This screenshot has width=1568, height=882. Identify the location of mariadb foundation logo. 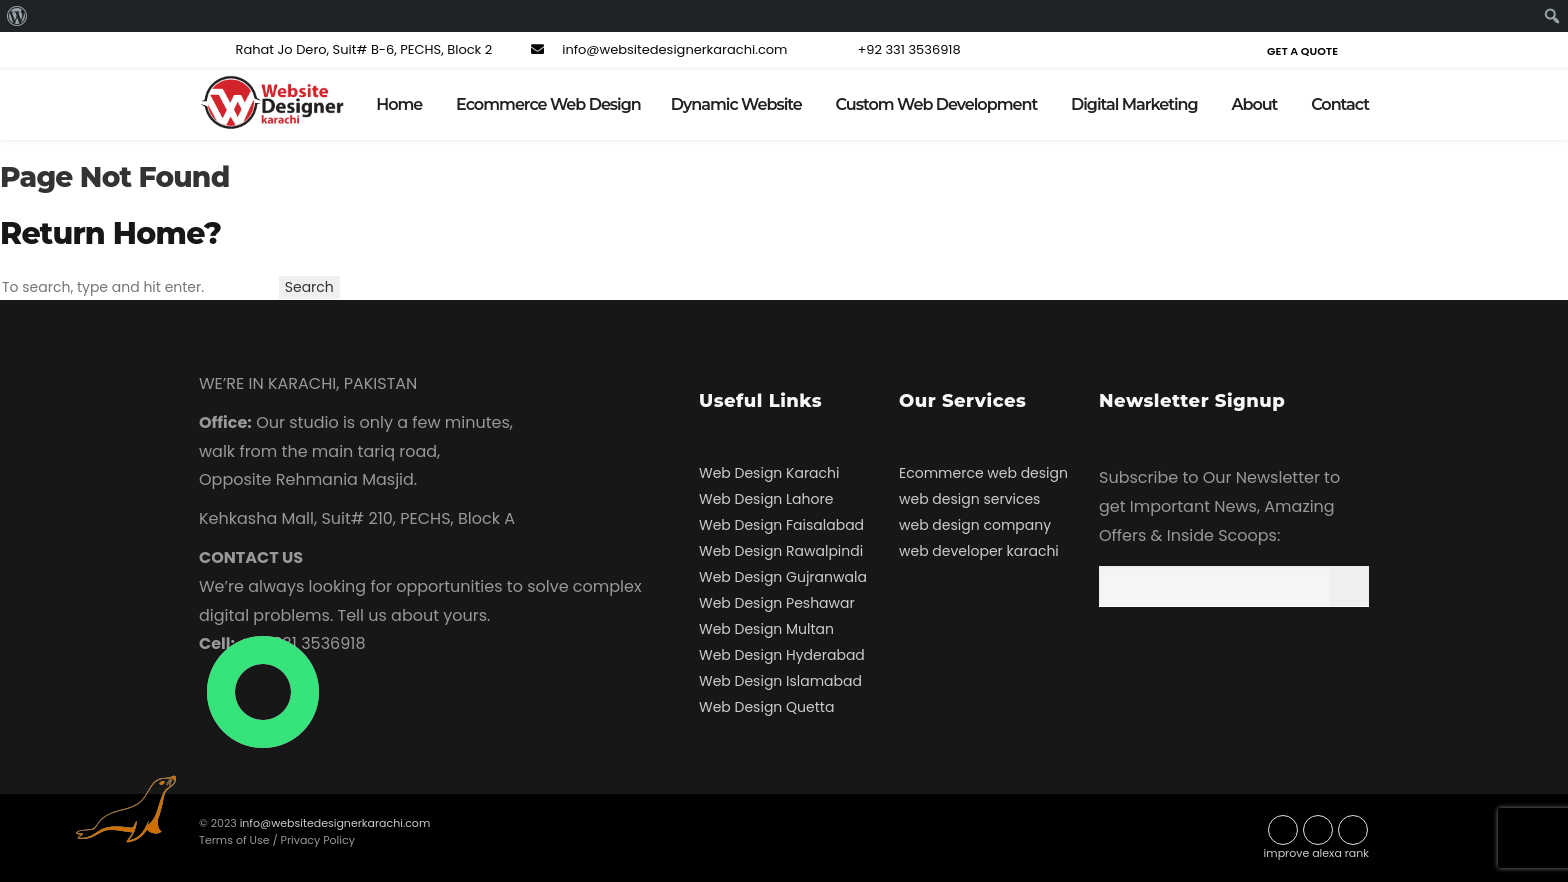
(126, 809).